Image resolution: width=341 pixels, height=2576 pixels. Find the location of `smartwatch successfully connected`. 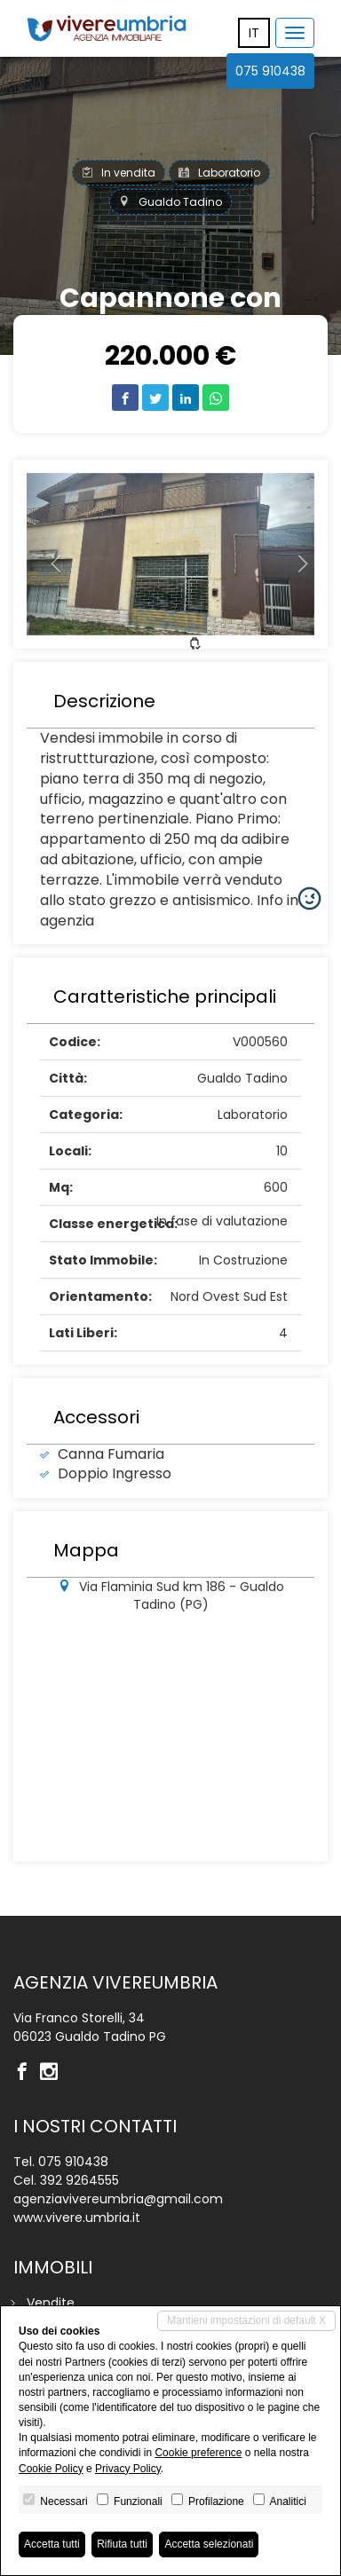

smartwatch successfully connected is located at coordinates (194, 643).